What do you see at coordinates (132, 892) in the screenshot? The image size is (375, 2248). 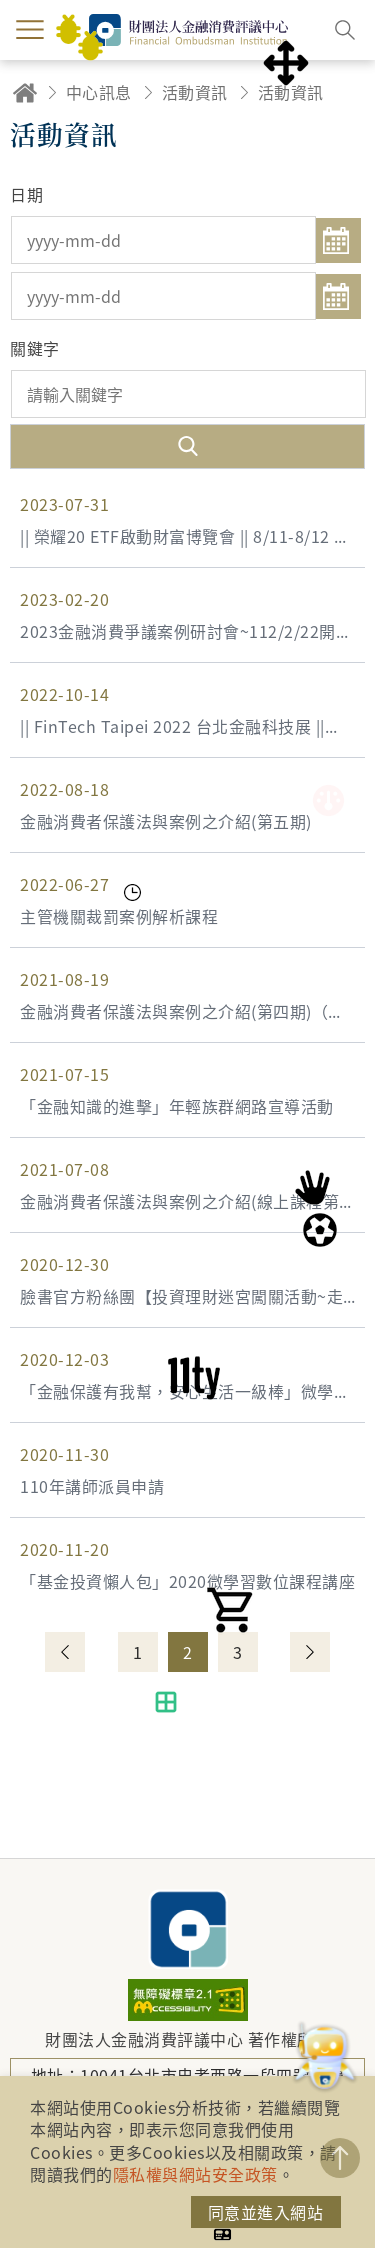 I see `view time or clock settings` at bounding box center [132, 892].